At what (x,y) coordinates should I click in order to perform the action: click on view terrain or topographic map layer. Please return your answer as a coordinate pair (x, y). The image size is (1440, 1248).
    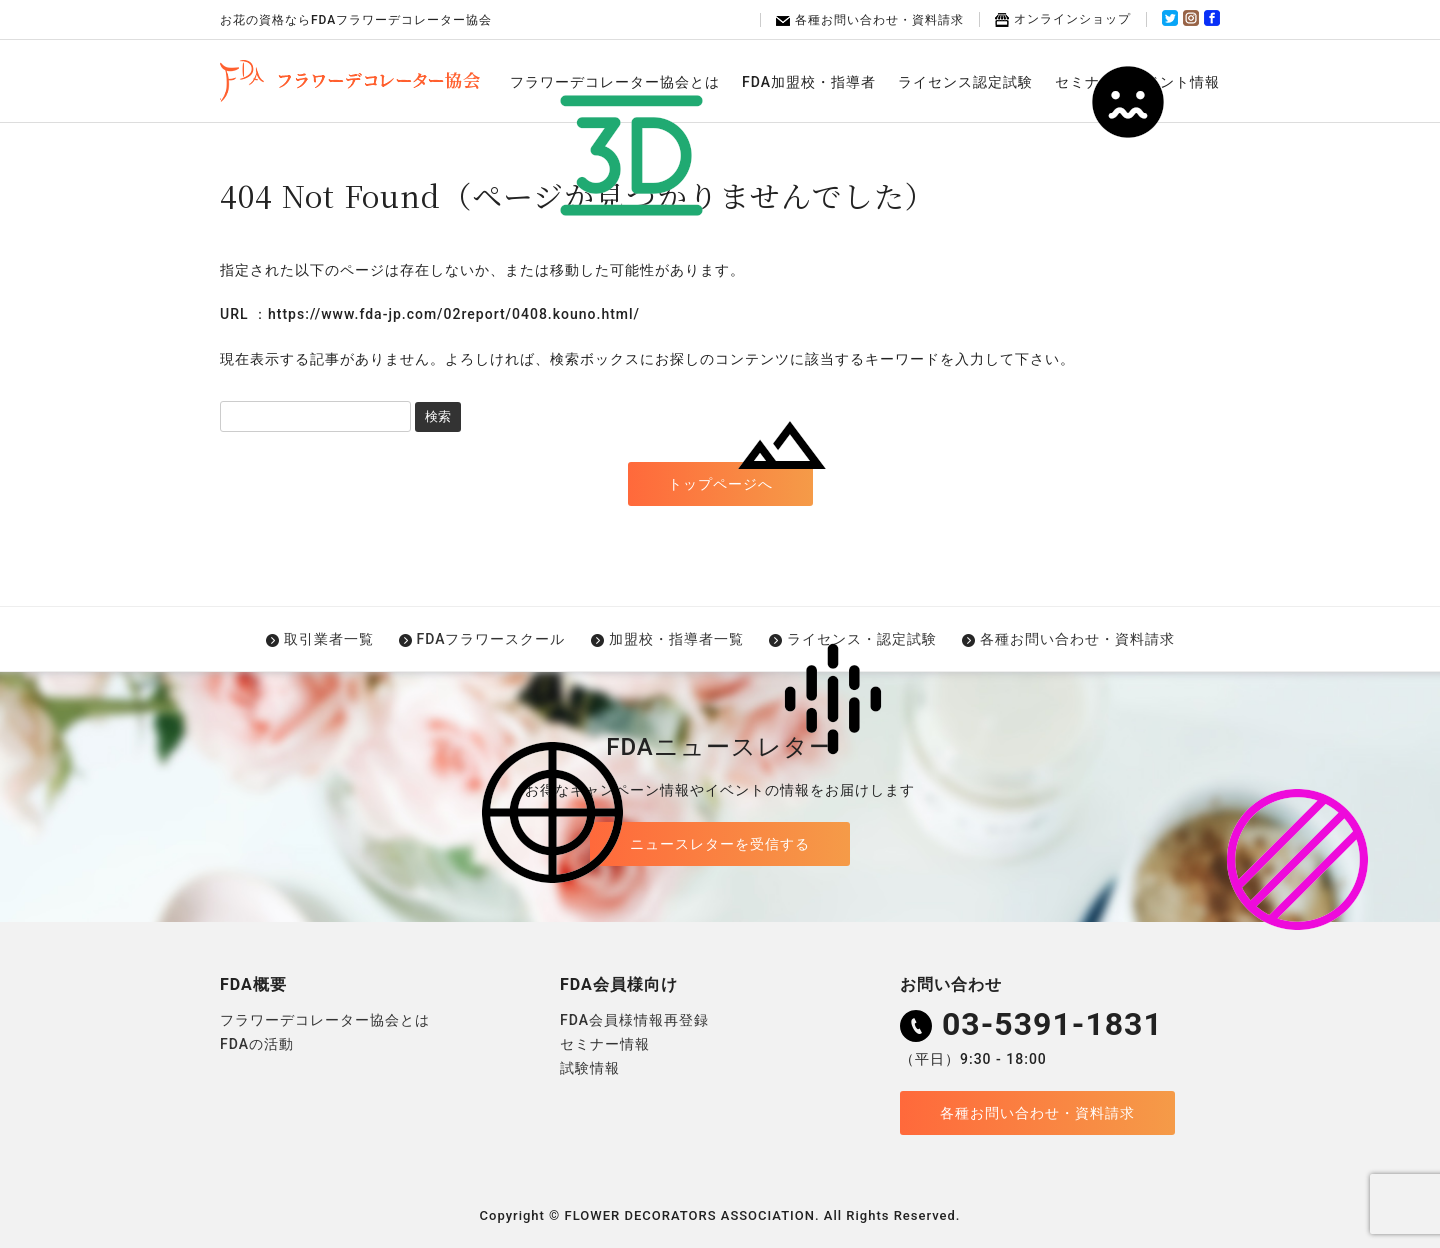
    Looking at the image, I should click on (782, 445).